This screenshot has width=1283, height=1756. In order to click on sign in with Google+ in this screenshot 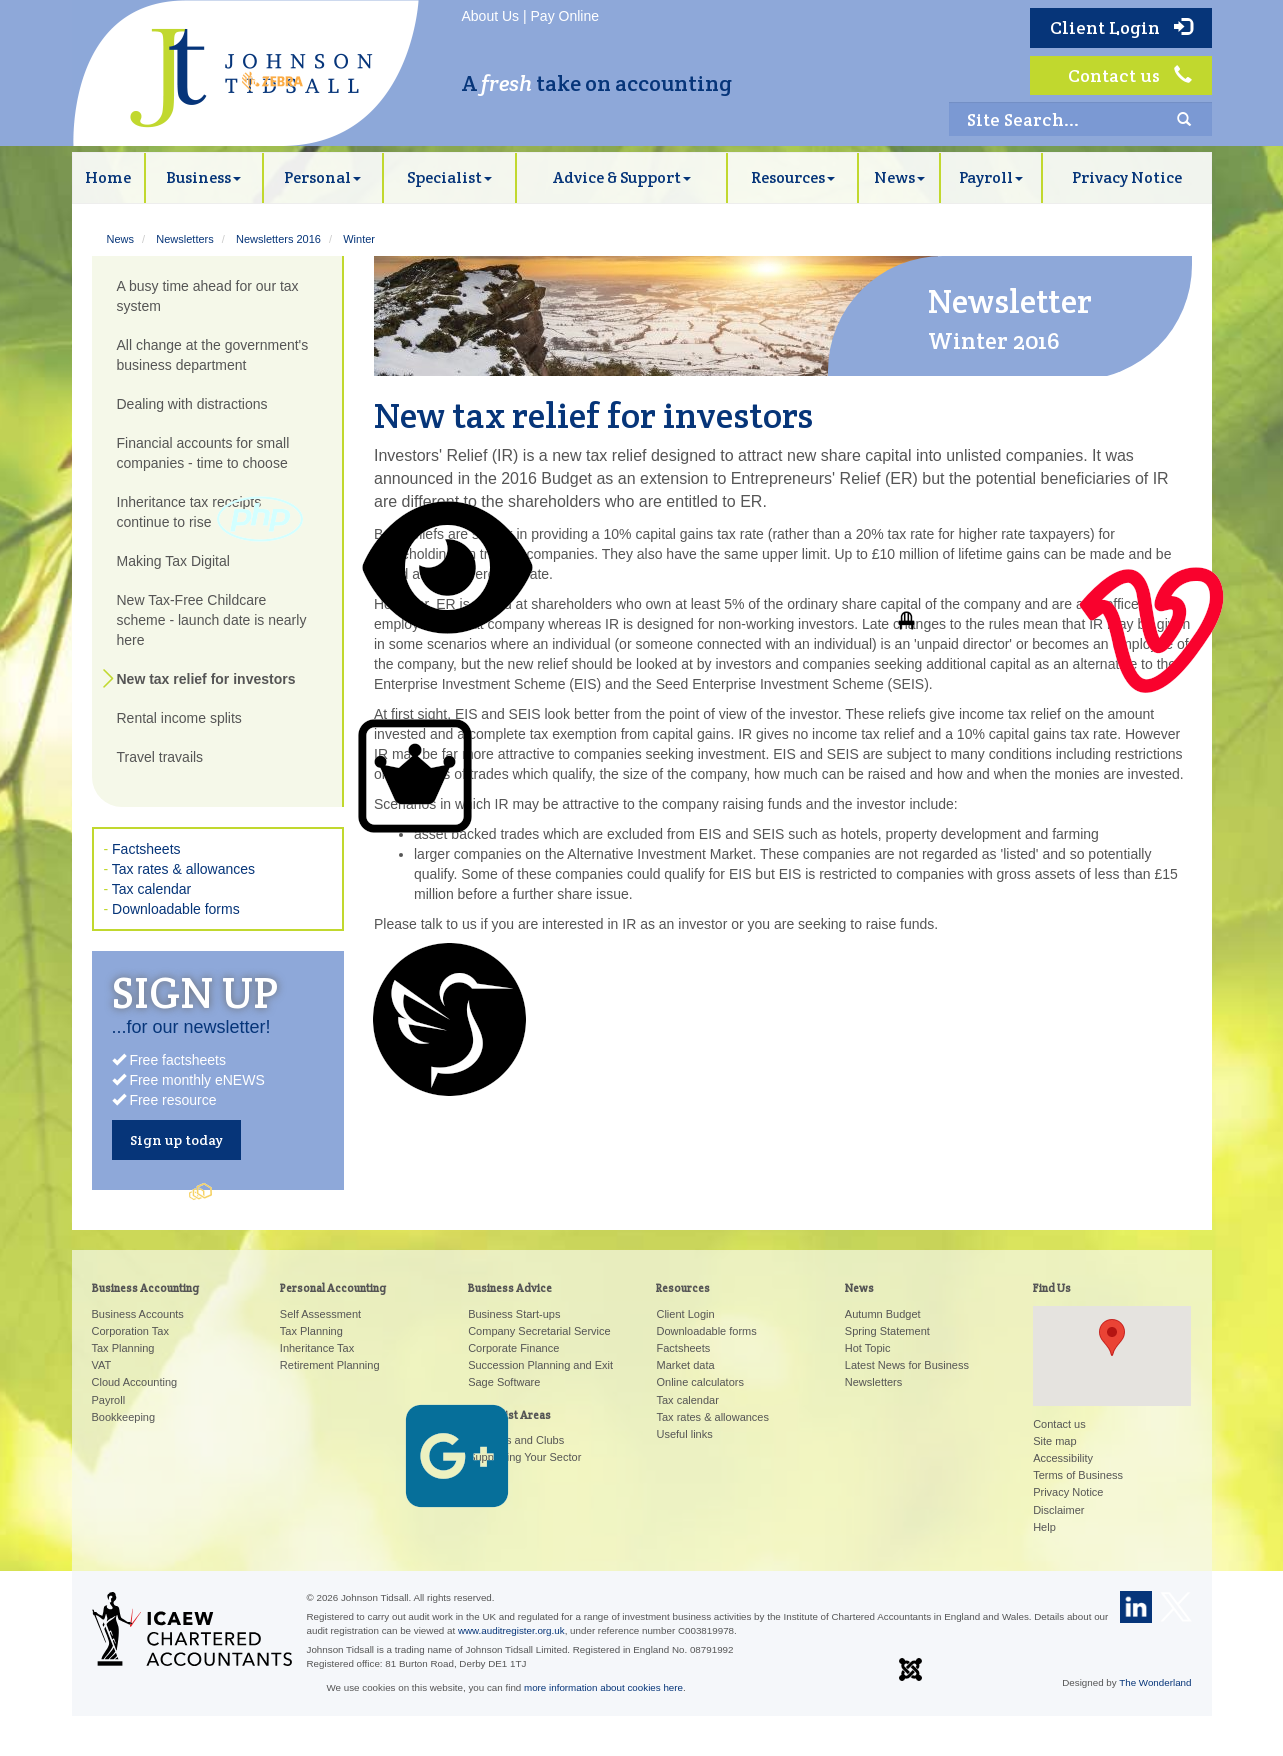, I will do `click(457, 1456)`.